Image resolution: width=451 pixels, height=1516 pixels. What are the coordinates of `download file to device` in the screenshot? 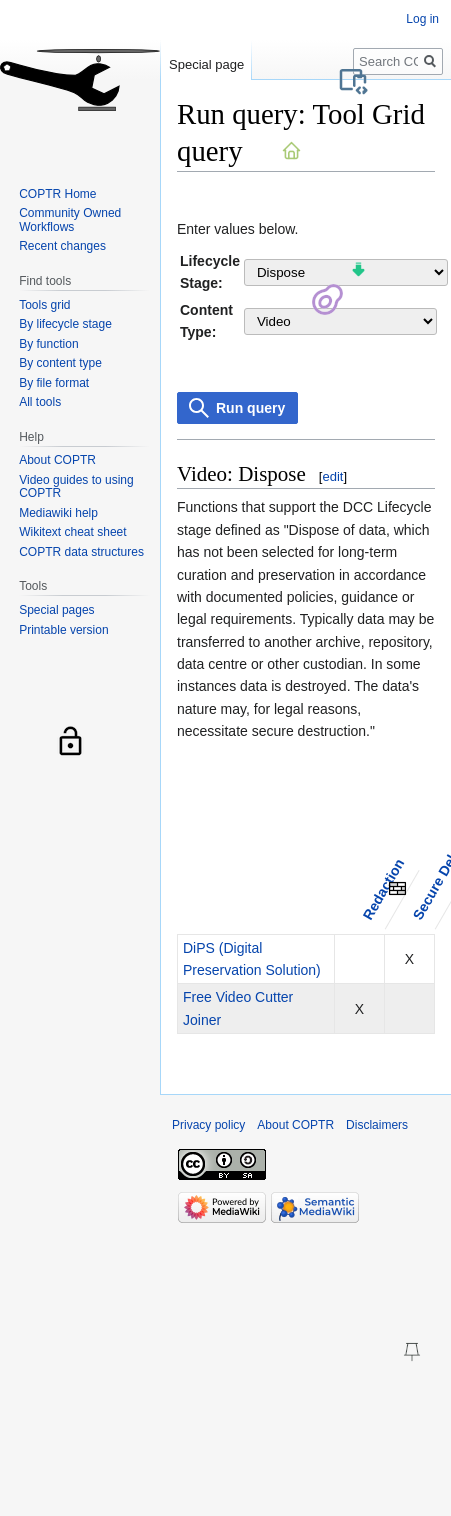 It's located at (358, 269).